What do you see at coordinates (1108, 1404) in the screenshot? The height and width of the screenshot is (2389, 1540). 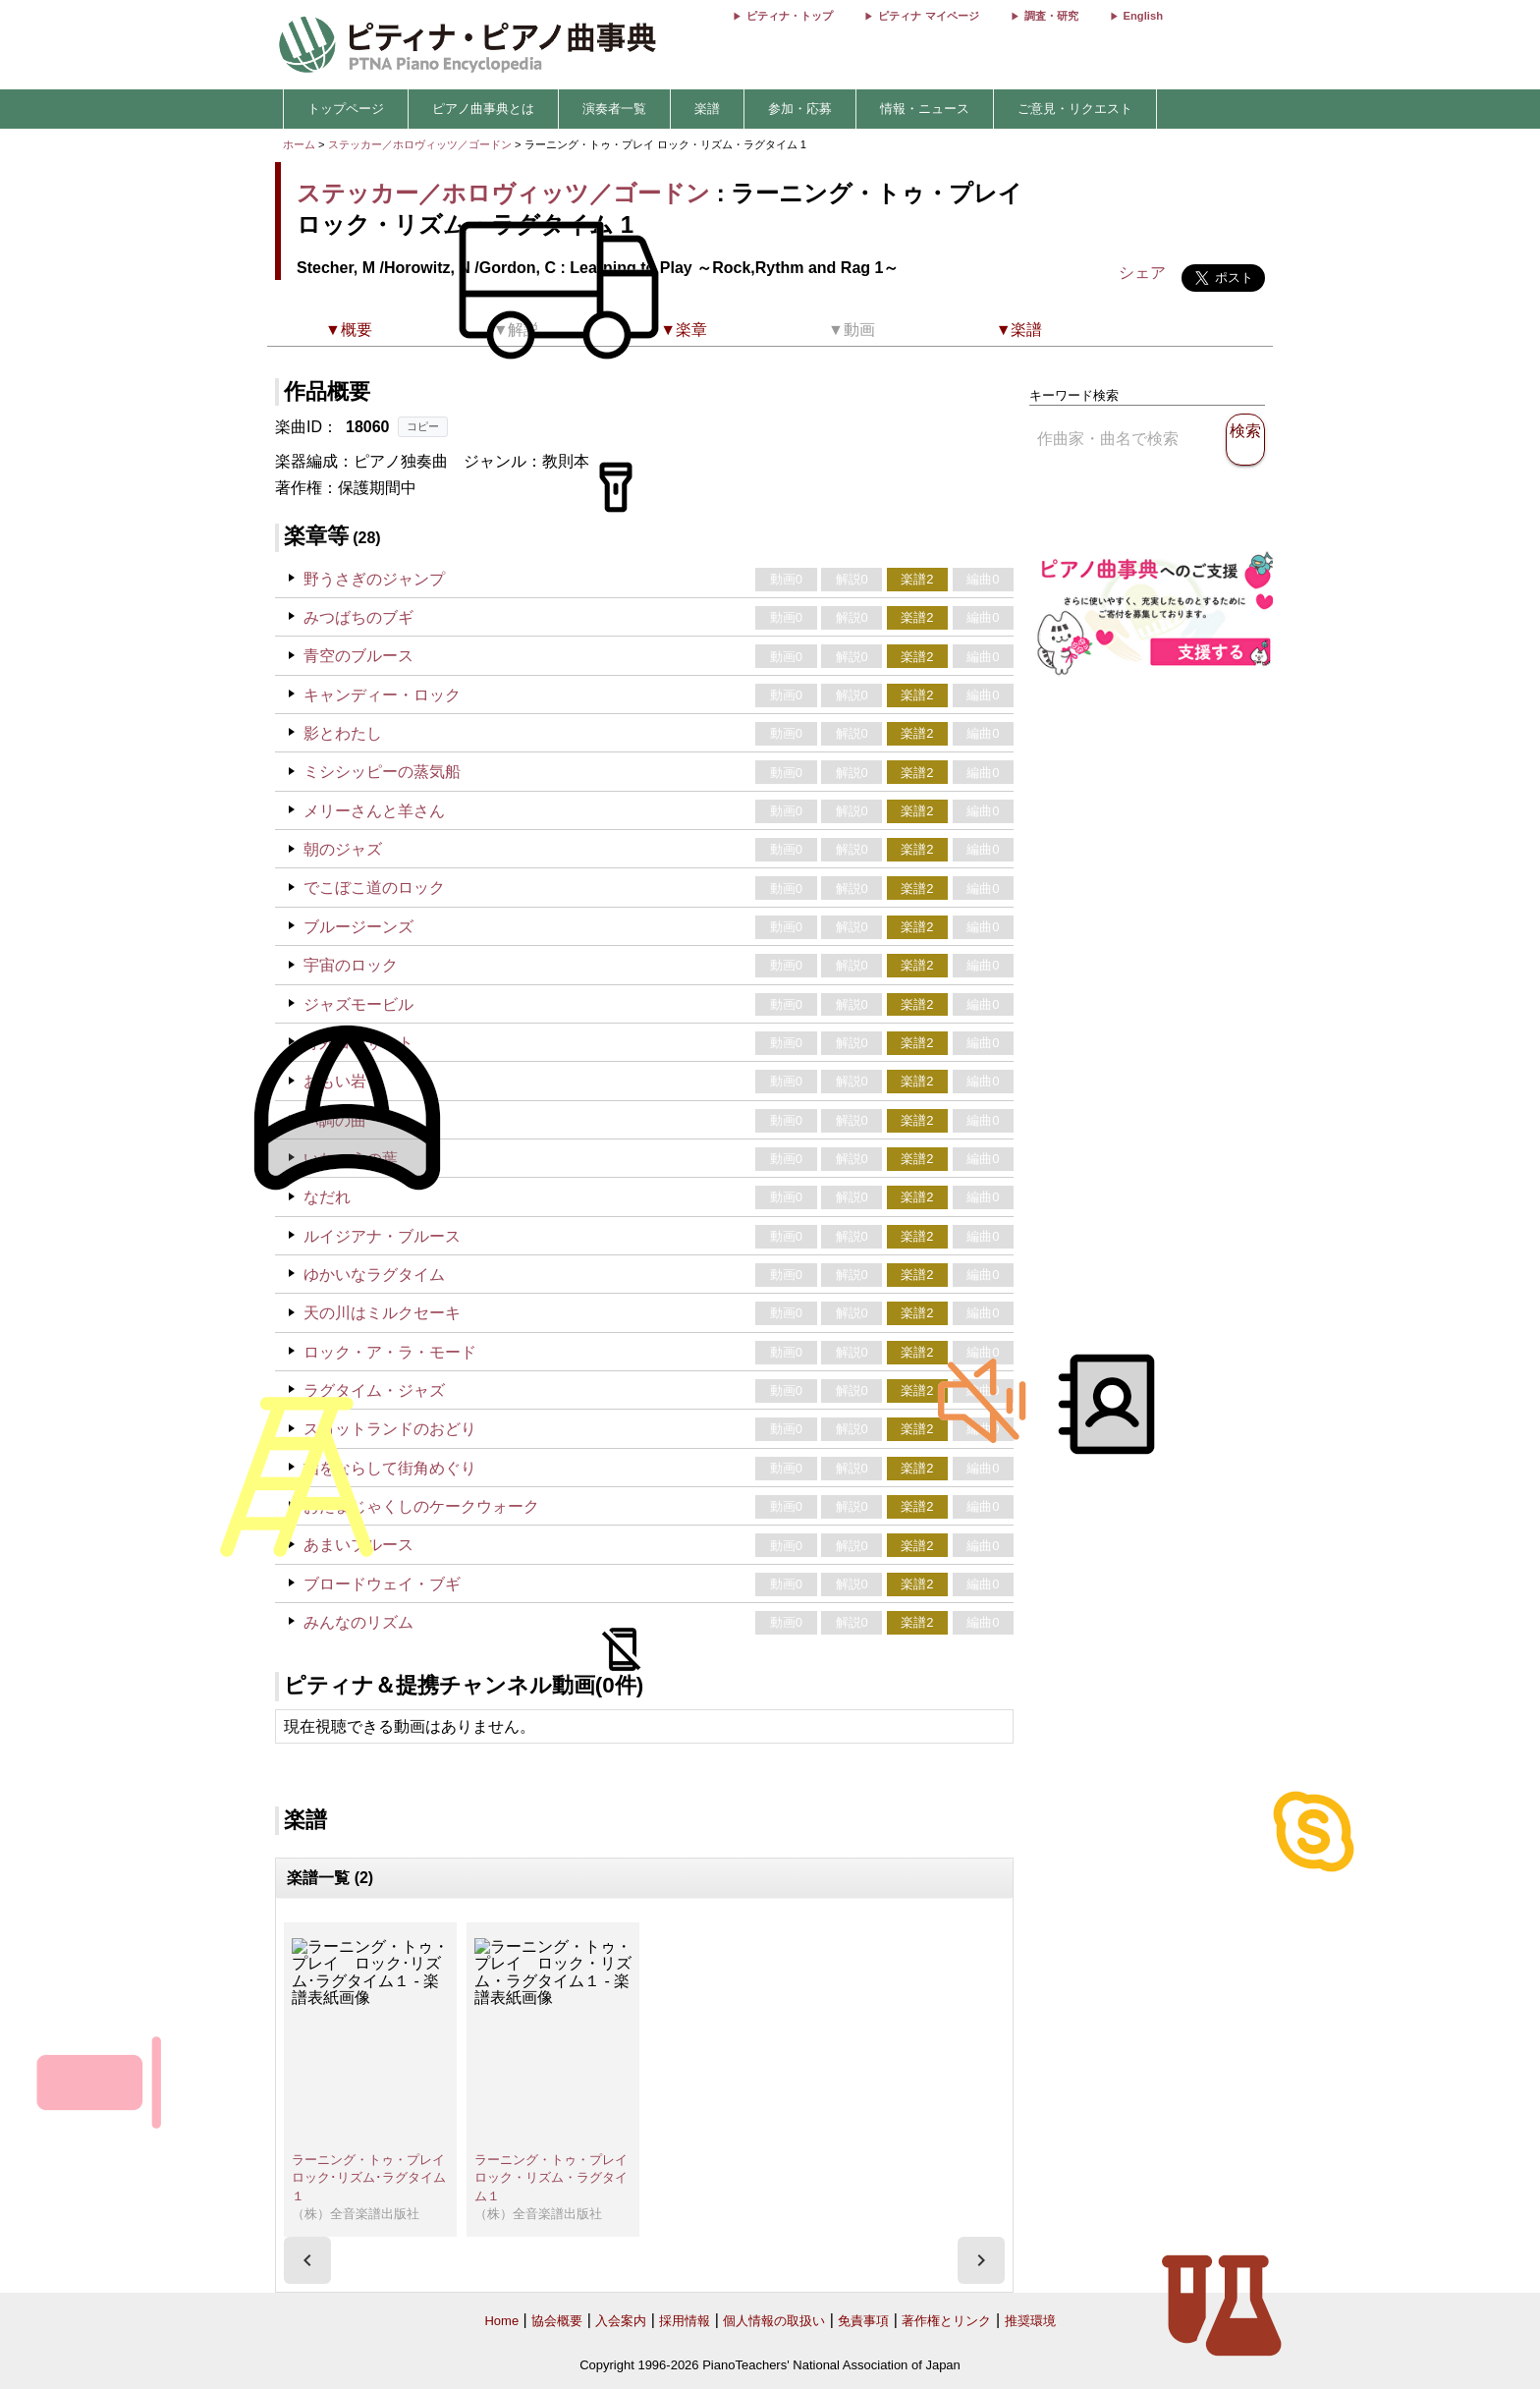 I see `open your contacts list` at bounding box center [1108, 1404].